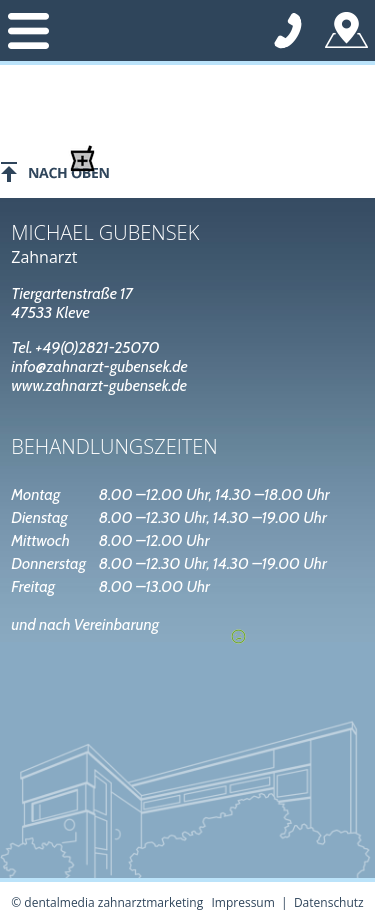 This screenshot has height=923, width=375. What do you see at coordinates (82, 159) in the screenshot?
I see `find nearby pharmacies` at bounding box center [82, 159].